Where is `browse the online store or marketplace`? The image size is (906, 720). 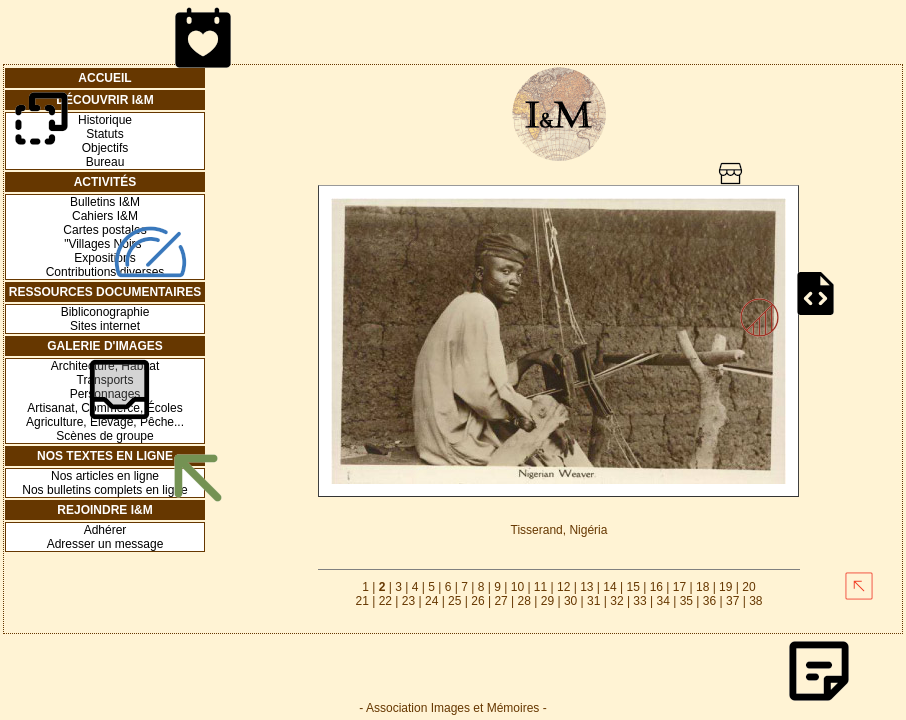 browse the online store or marketplace is located at coordinates (730, 173).